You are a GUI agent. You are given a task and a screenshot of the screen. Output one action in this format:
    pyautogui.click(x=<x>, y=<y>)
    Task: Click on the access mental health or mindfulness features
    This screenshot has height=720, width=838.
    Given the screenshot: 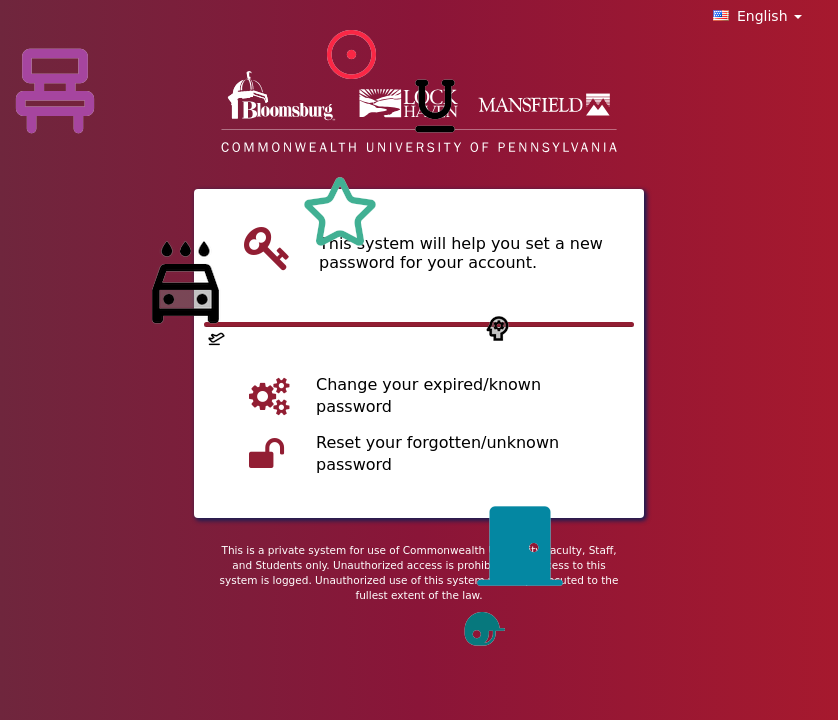 What is the action you would take?
    pyautogui.click(x=497, y=328)
    